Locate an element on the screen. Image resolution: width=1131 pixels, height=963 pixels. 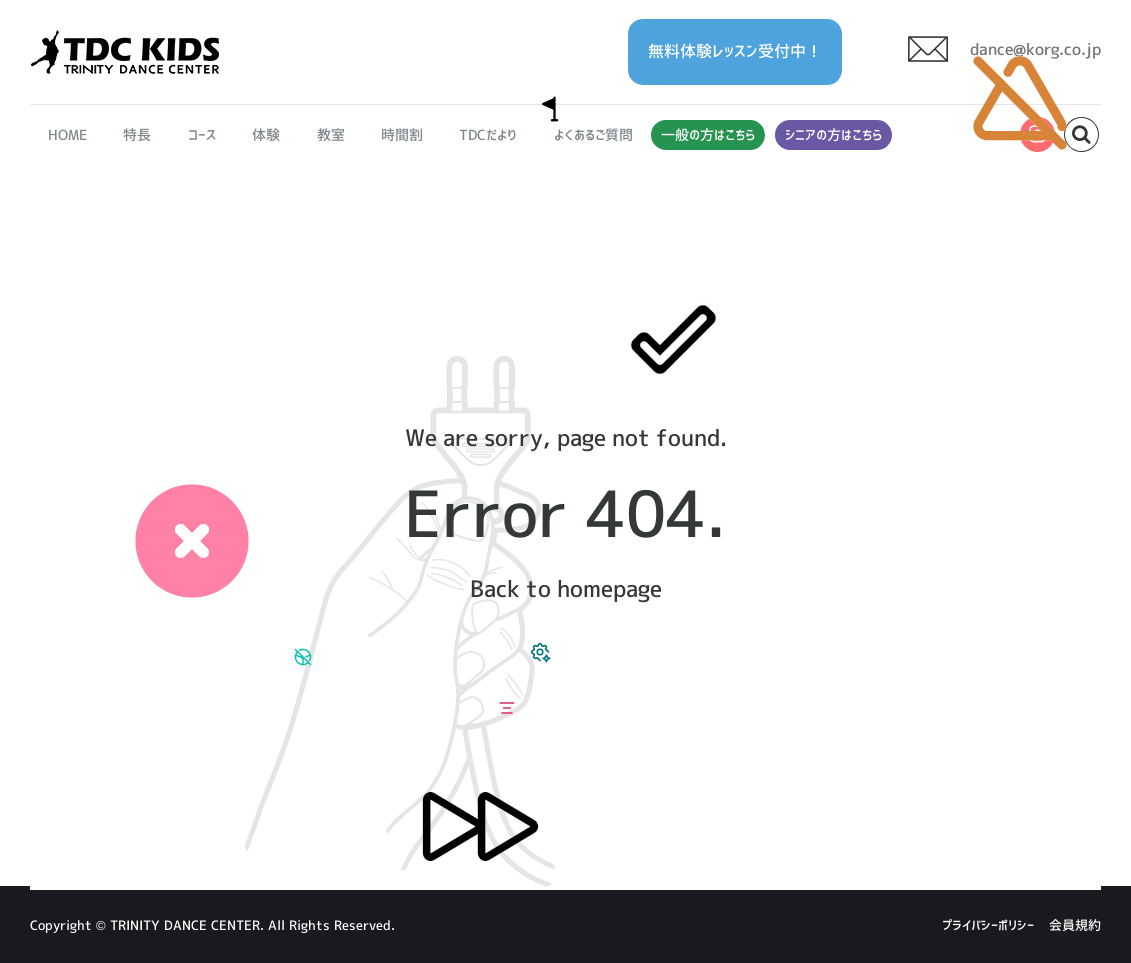
task completed successfully is located at coordinates (673, 339).